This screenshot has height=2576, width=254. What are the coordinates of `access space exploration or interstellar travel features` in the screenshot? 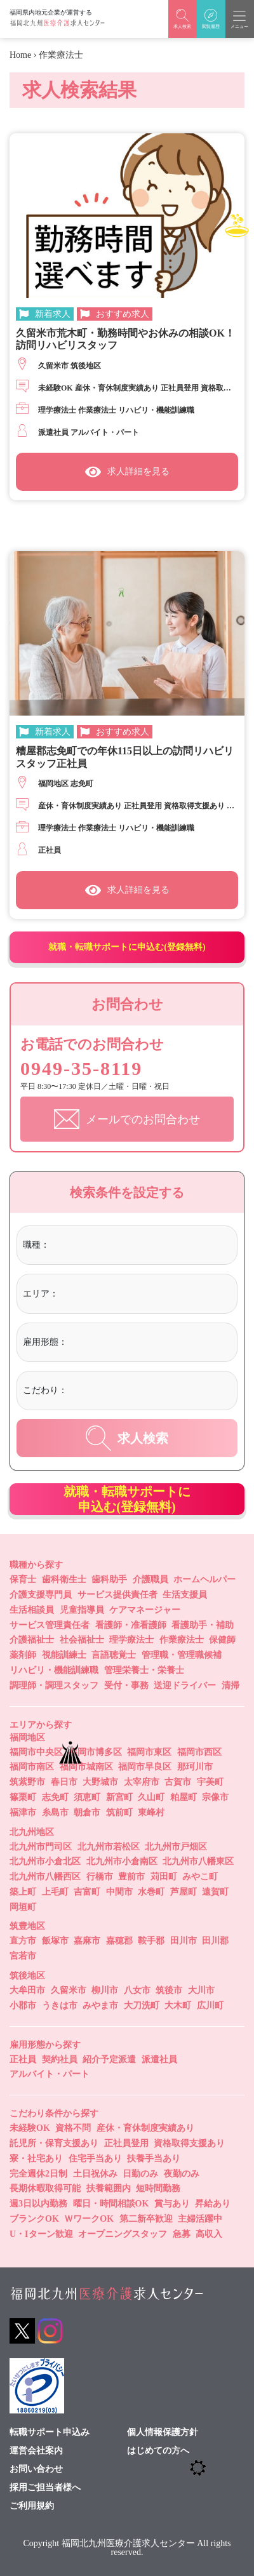 It's located at (70, 1752).